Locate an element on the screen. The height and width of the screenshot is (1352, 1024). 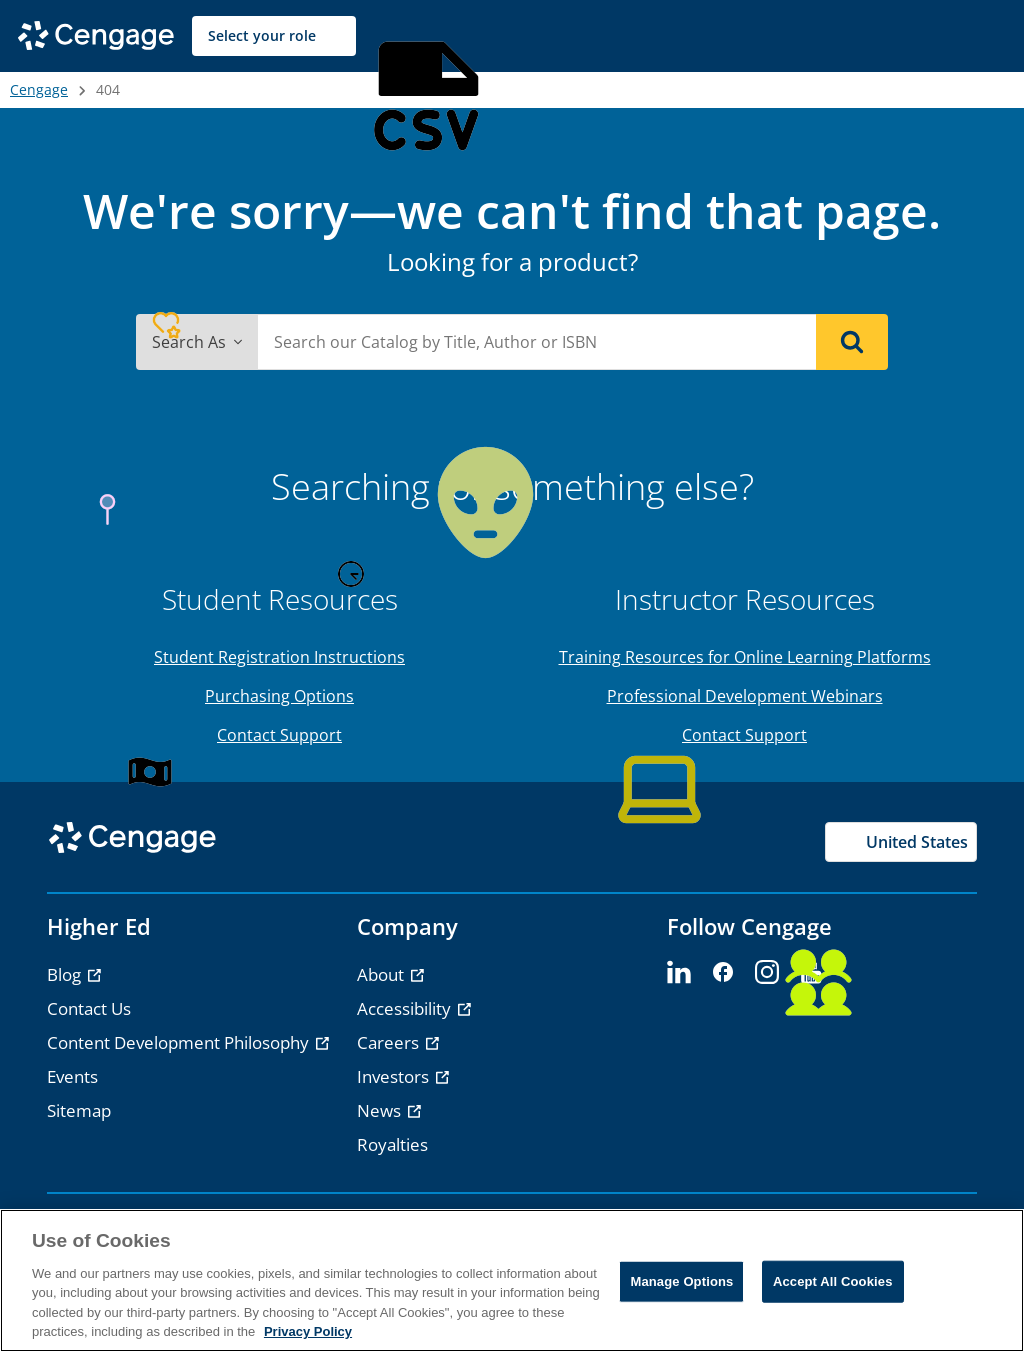
open or view a CSV file is located at coordinates (428, 100).